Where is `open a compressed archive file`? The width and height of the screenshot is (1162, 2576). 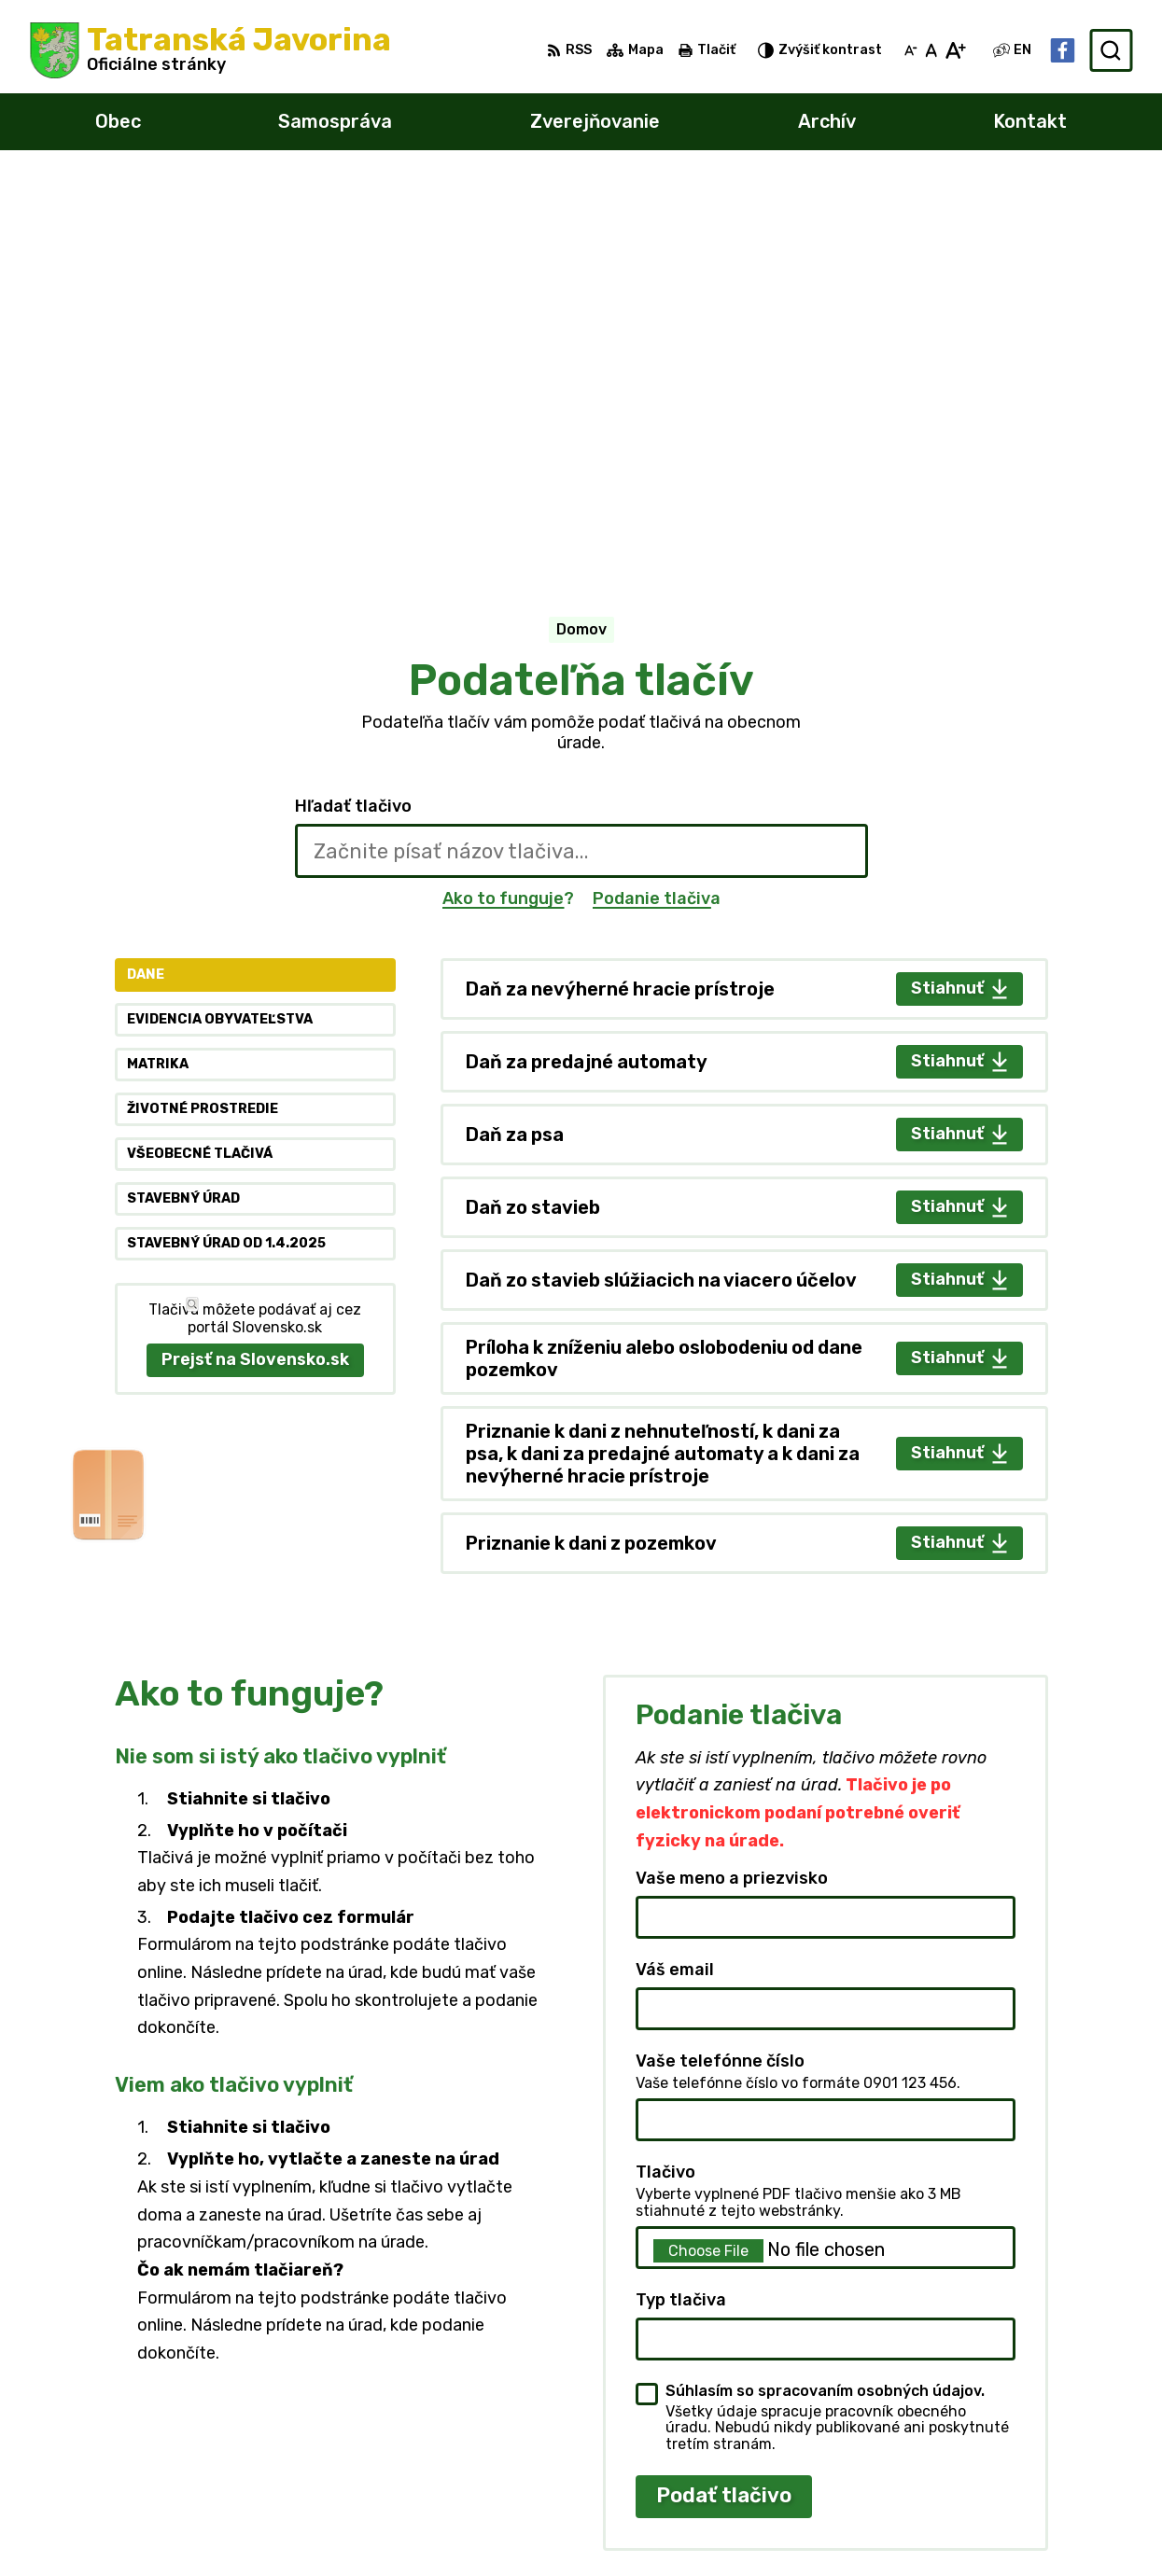
open a compressed archive file is located at coordinates (108, 1495).